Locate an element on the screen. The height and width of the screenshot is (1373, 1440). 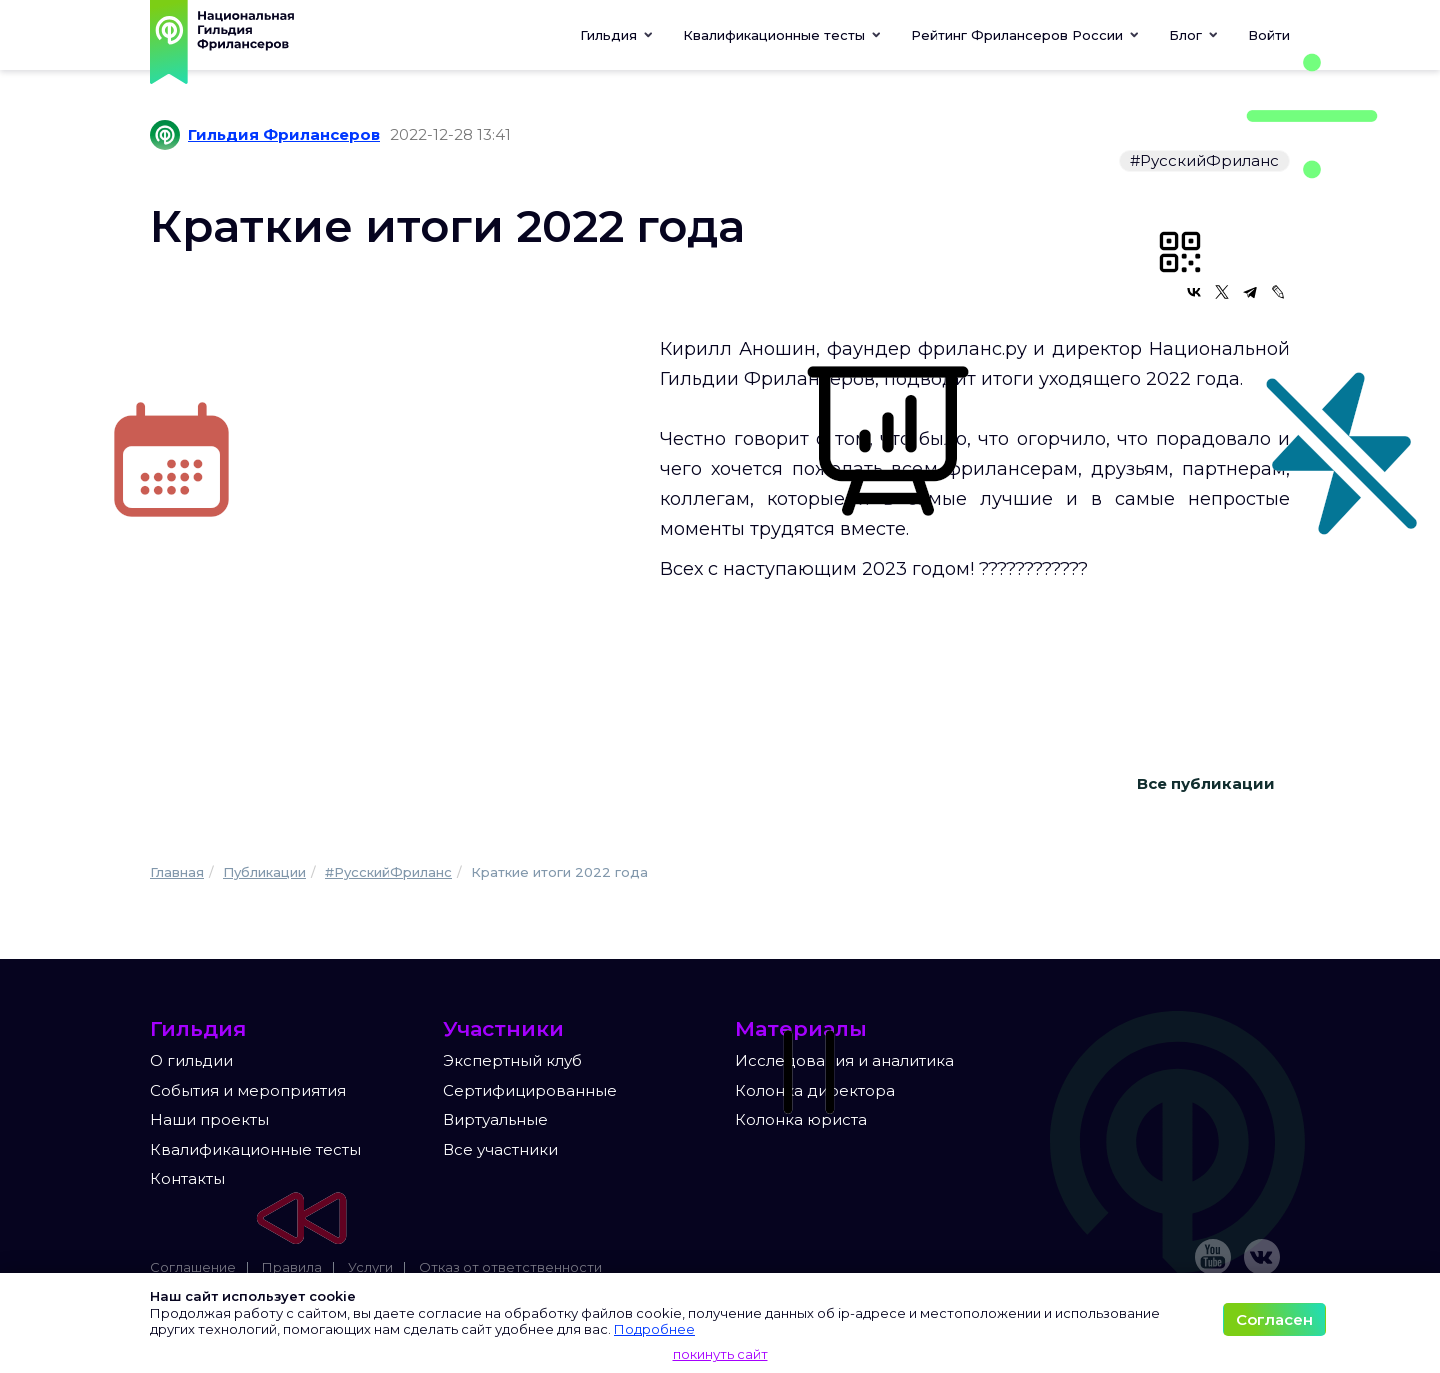
scan or generate a qr code is located at coordinates (1180, 252).